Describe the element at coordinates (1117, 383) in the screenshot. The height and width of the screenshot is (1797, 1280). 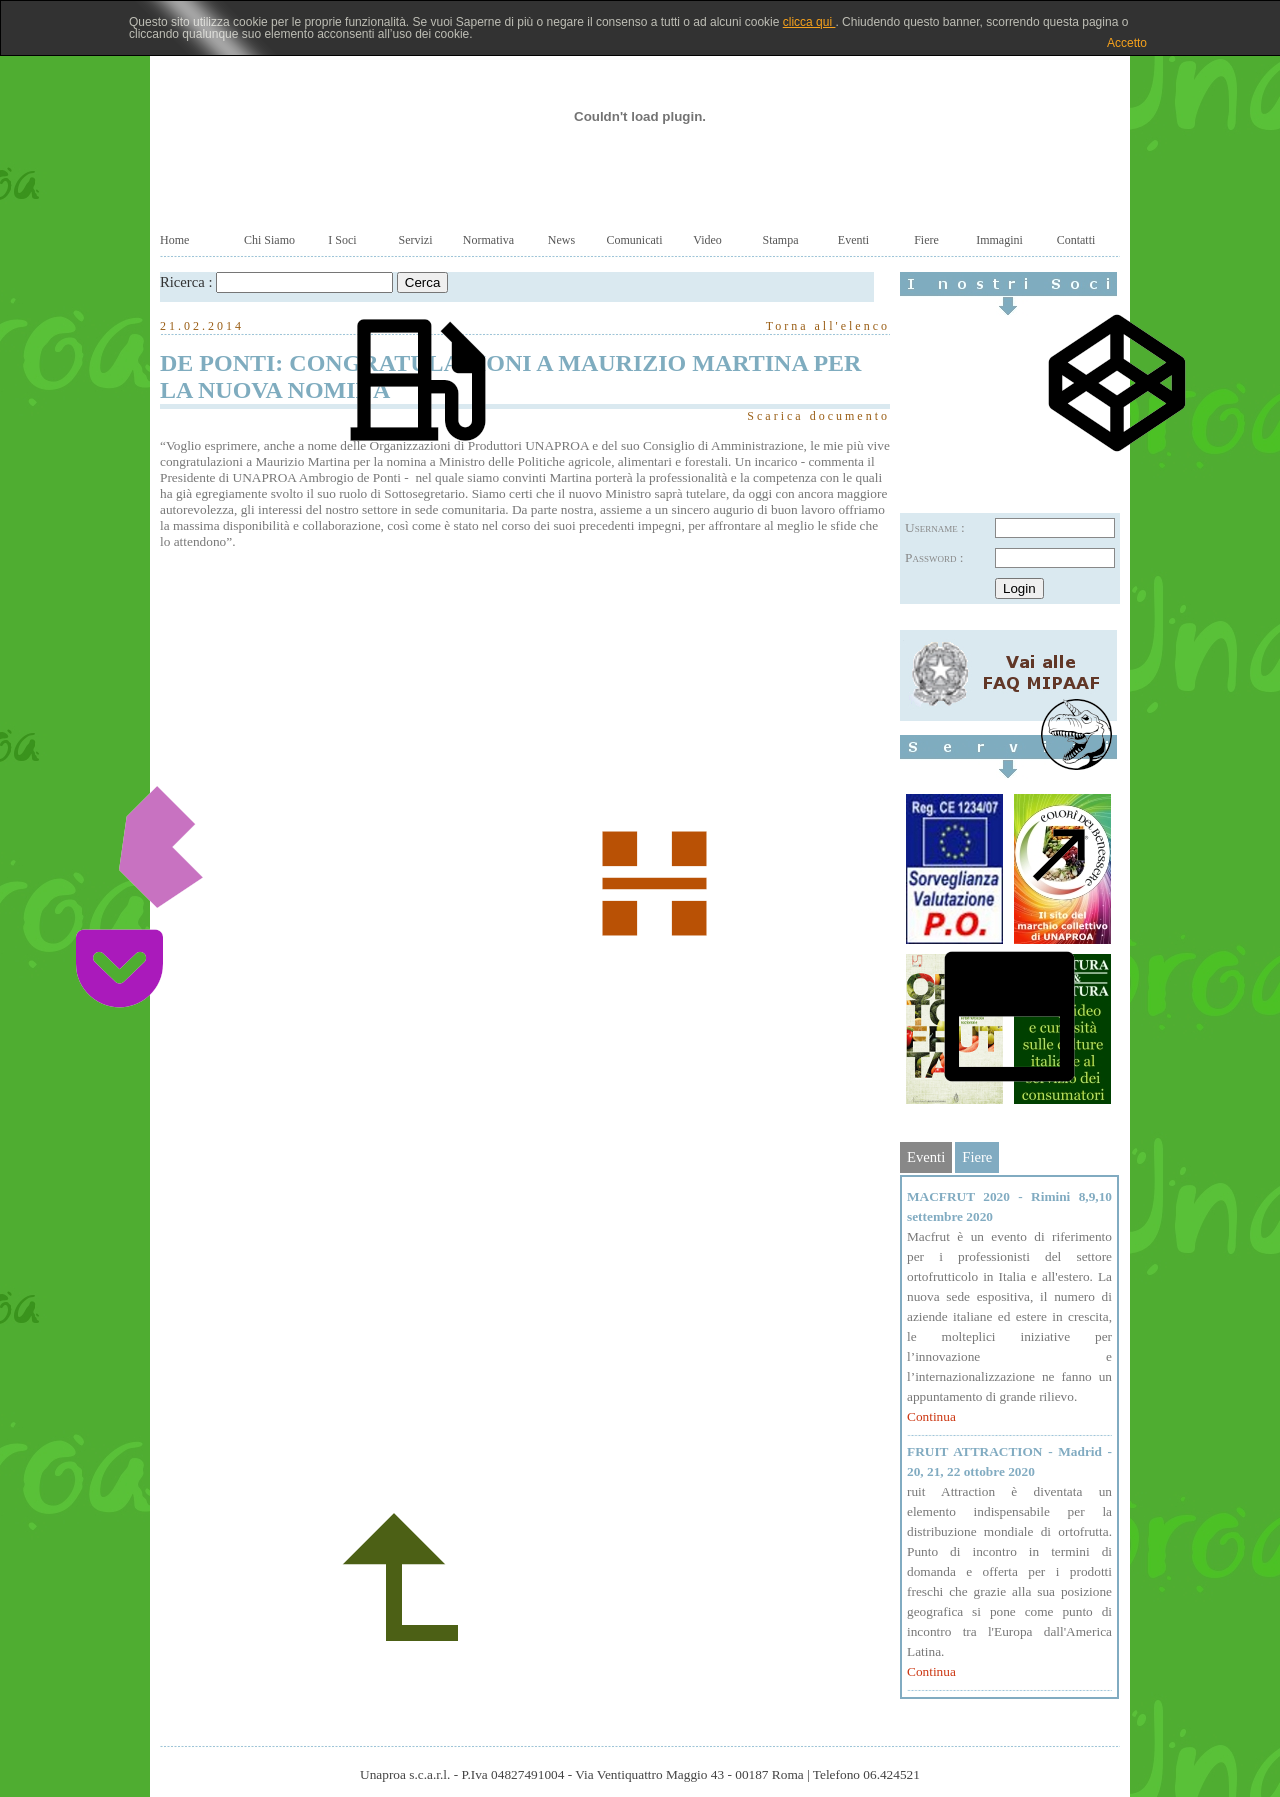
I see `open CodePen profile or project` at that location.